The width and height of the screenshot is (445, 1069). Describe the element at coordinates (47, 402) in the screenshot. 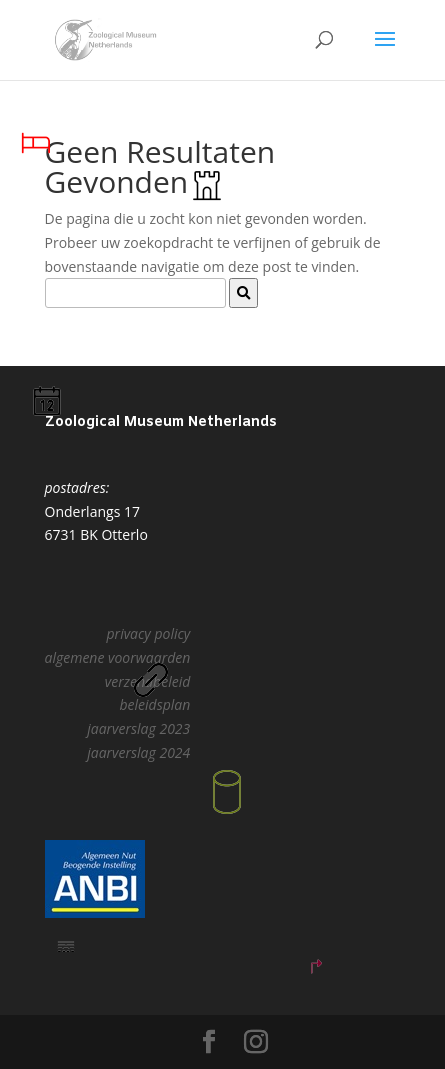

I see `view or open the calendar` at that location.